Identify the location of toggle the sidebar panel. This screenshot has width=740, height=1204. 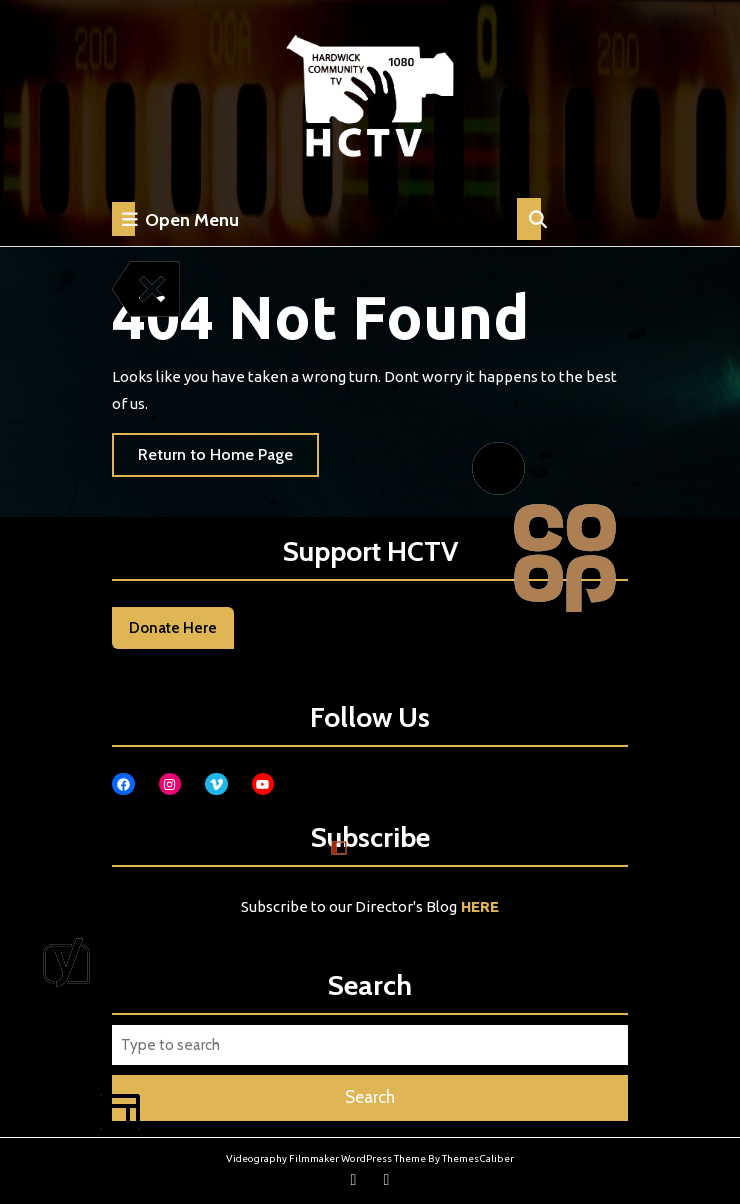
(339, 848).